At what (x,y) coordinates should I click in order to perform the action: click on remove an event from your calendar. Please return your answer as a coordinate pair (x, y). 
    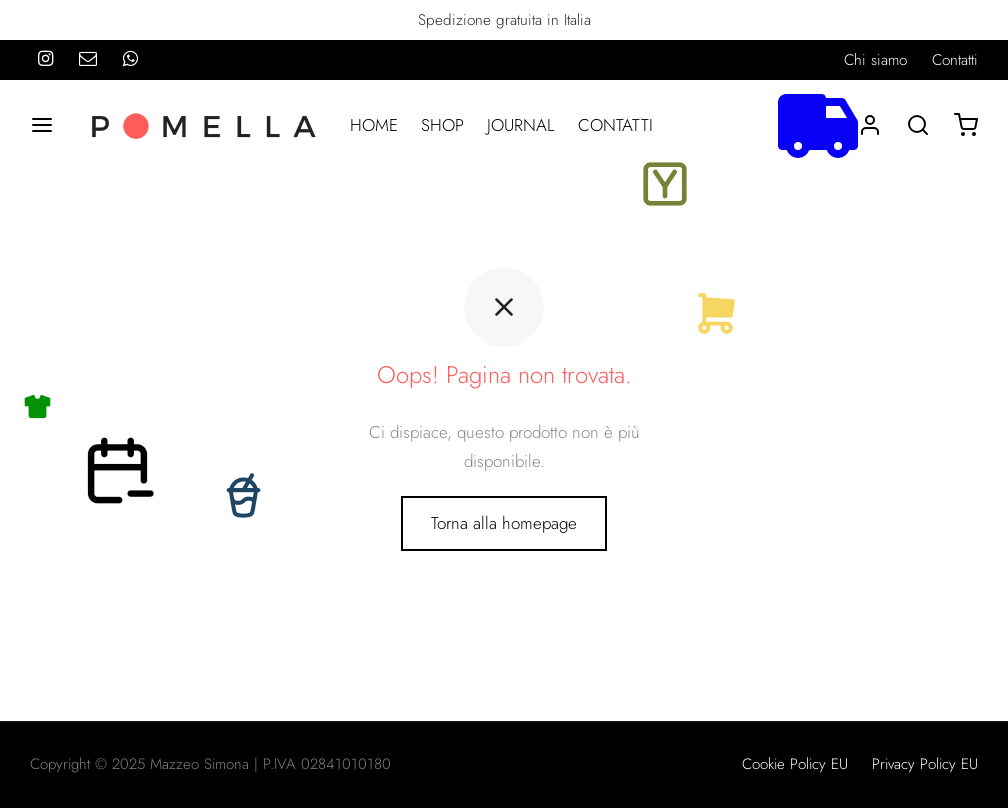
    Looking at the image, I should click on (117, 470).